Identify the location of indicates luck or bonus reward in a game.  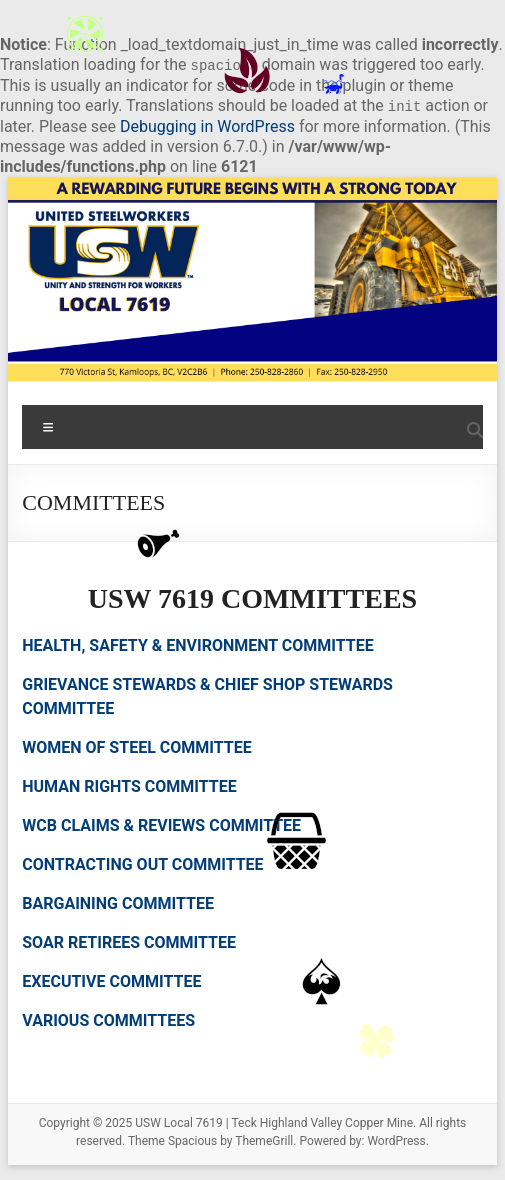
(377, 1041).